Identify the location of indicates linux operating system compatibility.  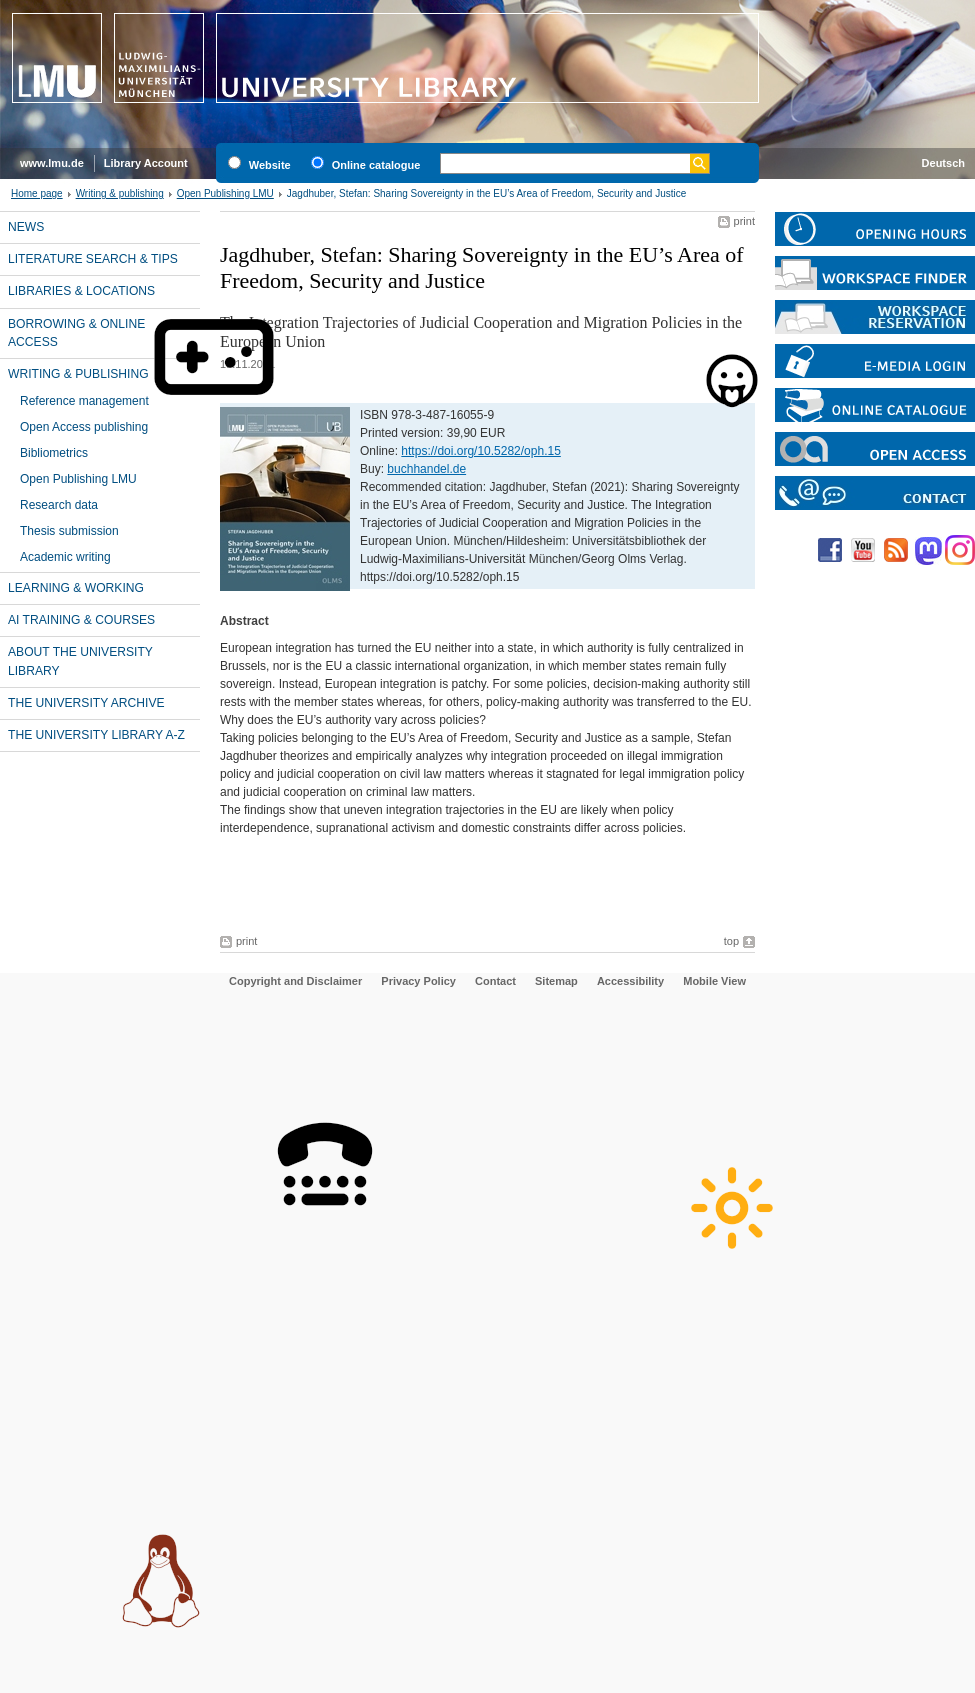
(161, 1581).